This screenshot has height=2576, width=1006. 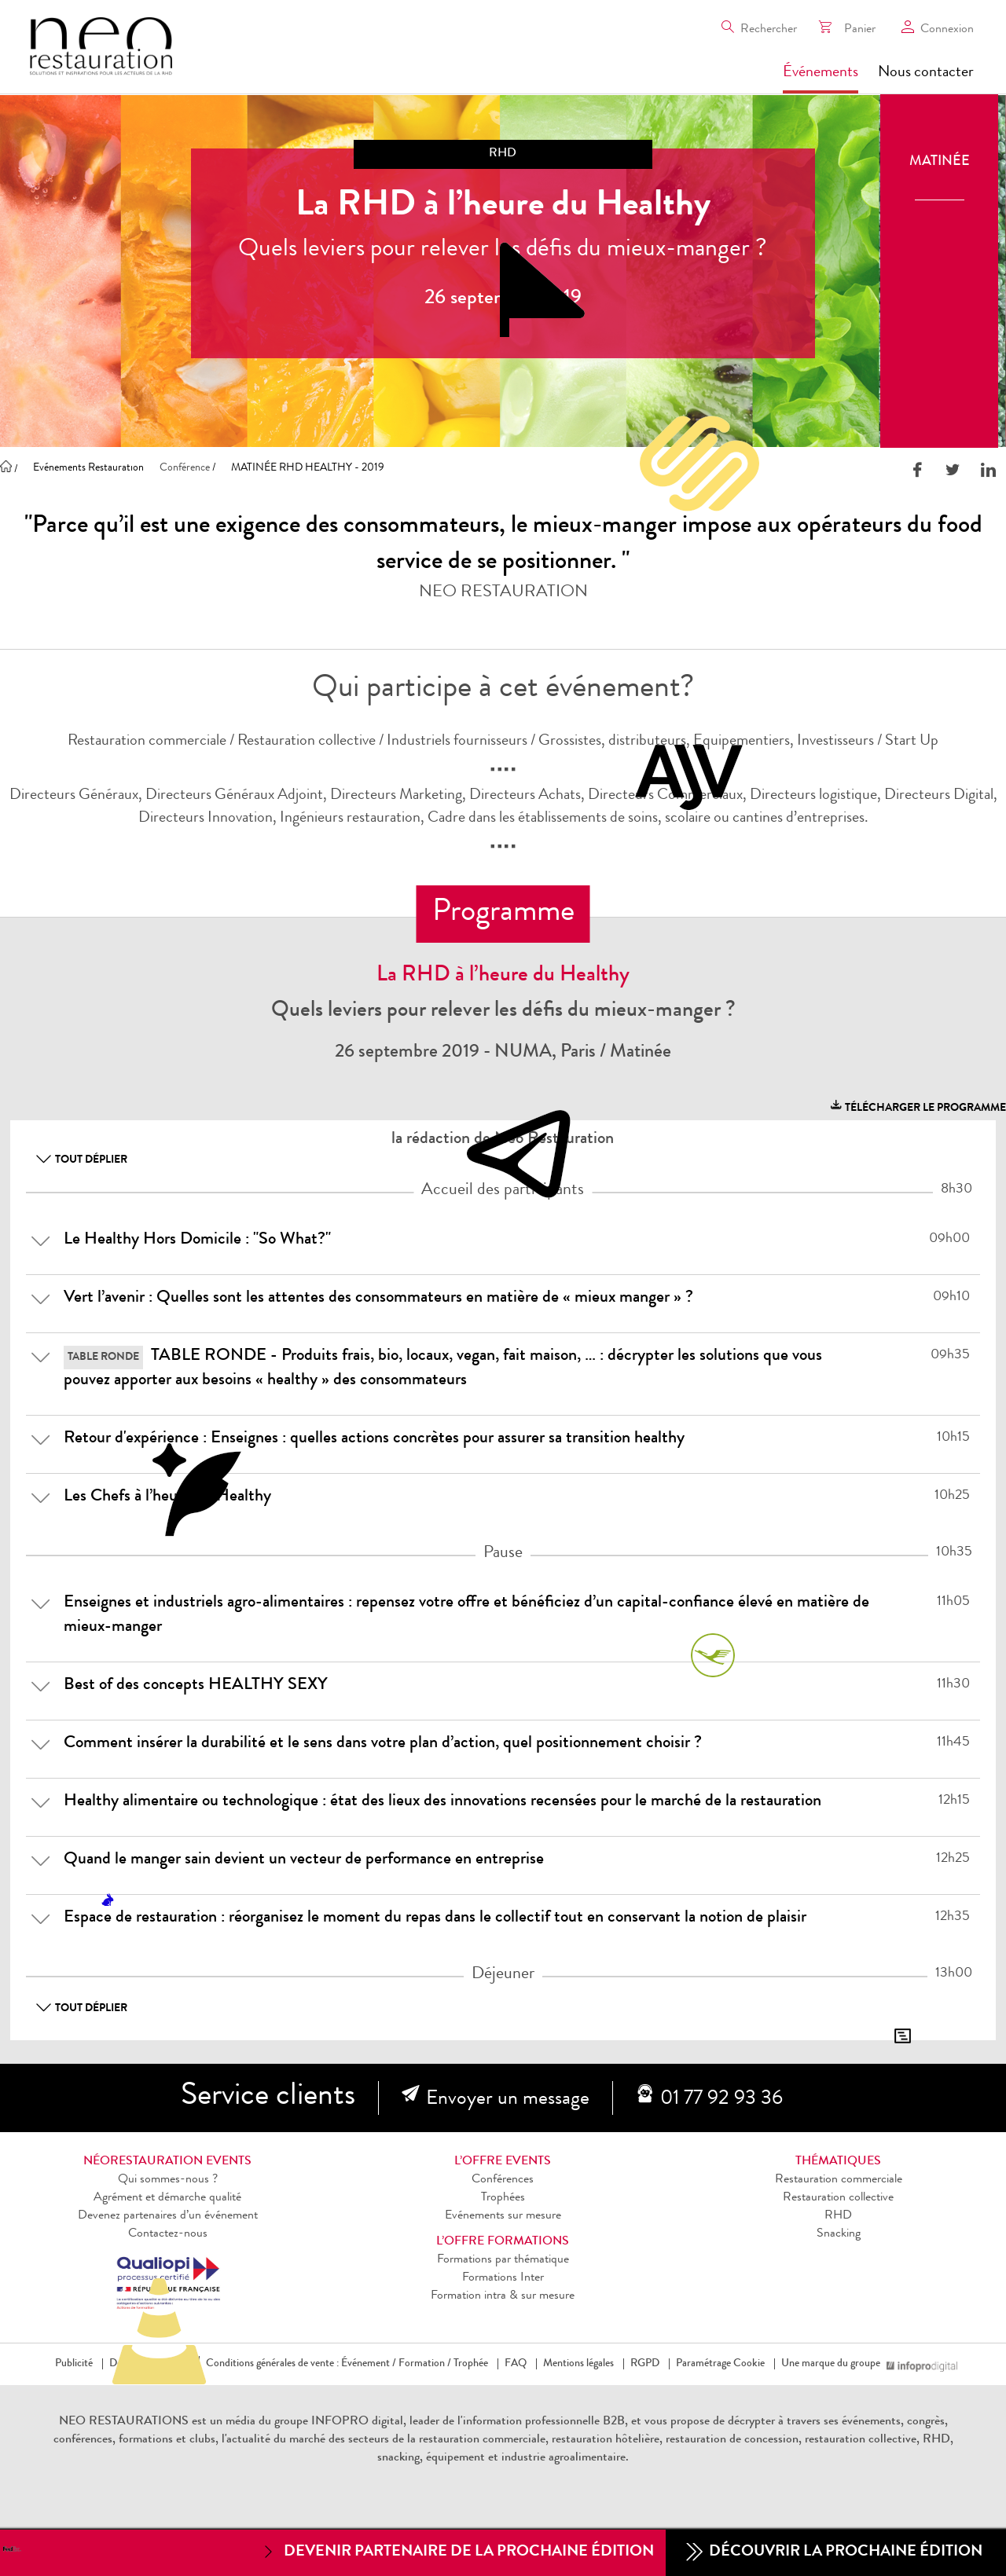 What do you see at coordinates (538, 290) in the screenshot?
I see `flag an item for review or attention` at bounding box center [538, 290].